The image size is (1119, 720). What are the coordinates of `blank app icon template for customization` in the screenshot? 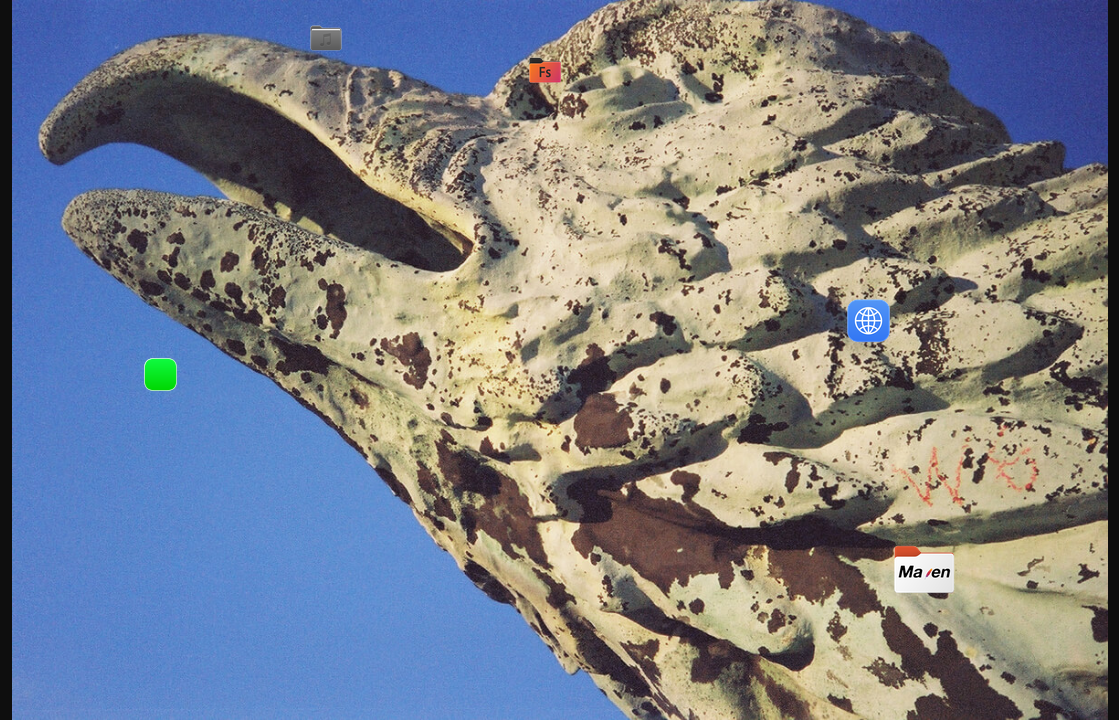 It's located at (160, 374).